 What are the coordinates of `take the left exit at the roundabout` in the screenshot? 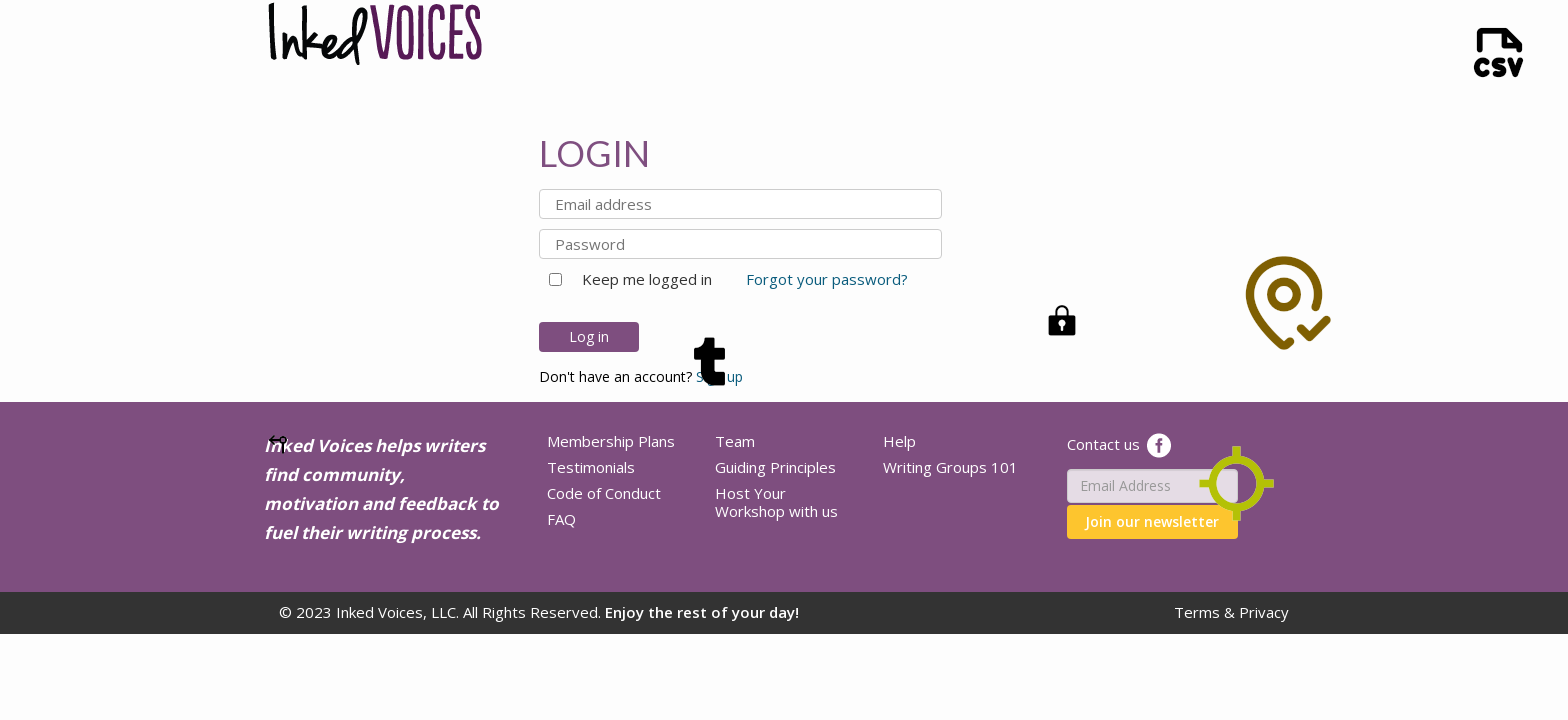 It's located at (279, 445).